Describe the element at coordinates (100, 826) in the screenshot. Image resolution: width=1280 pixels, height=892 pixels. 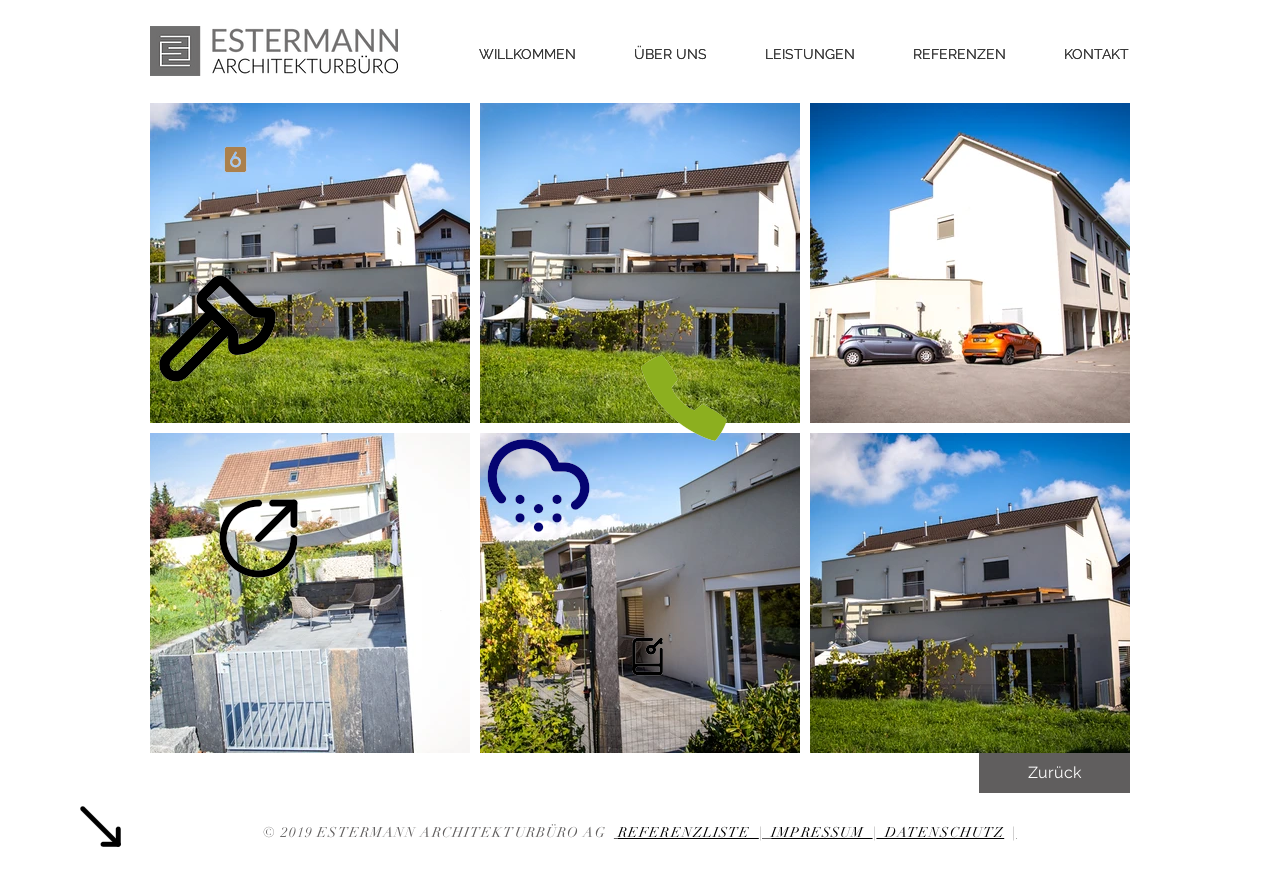
I see `move item to the bottom right` at that location.